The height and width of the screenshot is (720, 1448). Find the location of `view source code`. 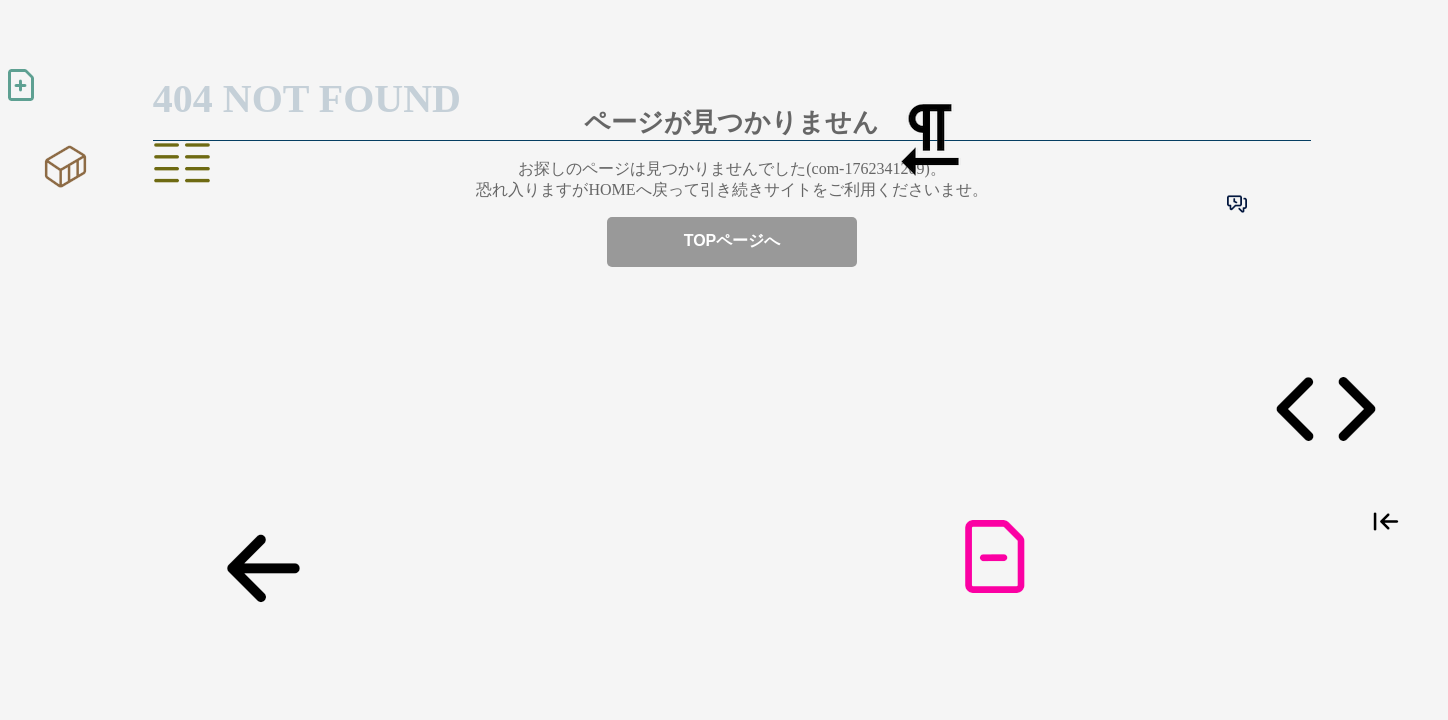

view source code is located at coordinates (1326, 409).